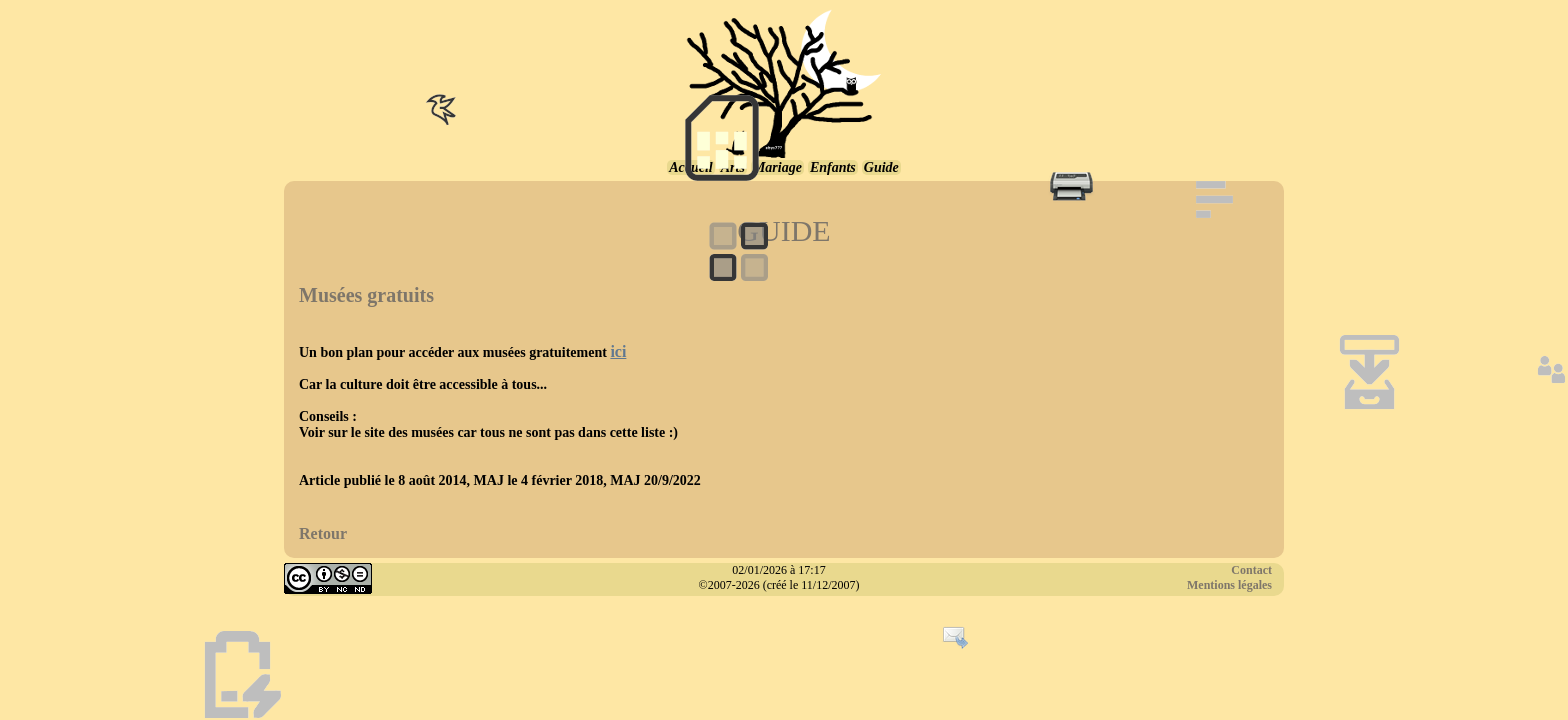  What do you see at coordinates (954, 635) in the screenshot?
I see `forward this email to another recipient` at bounding box center [954, 635].